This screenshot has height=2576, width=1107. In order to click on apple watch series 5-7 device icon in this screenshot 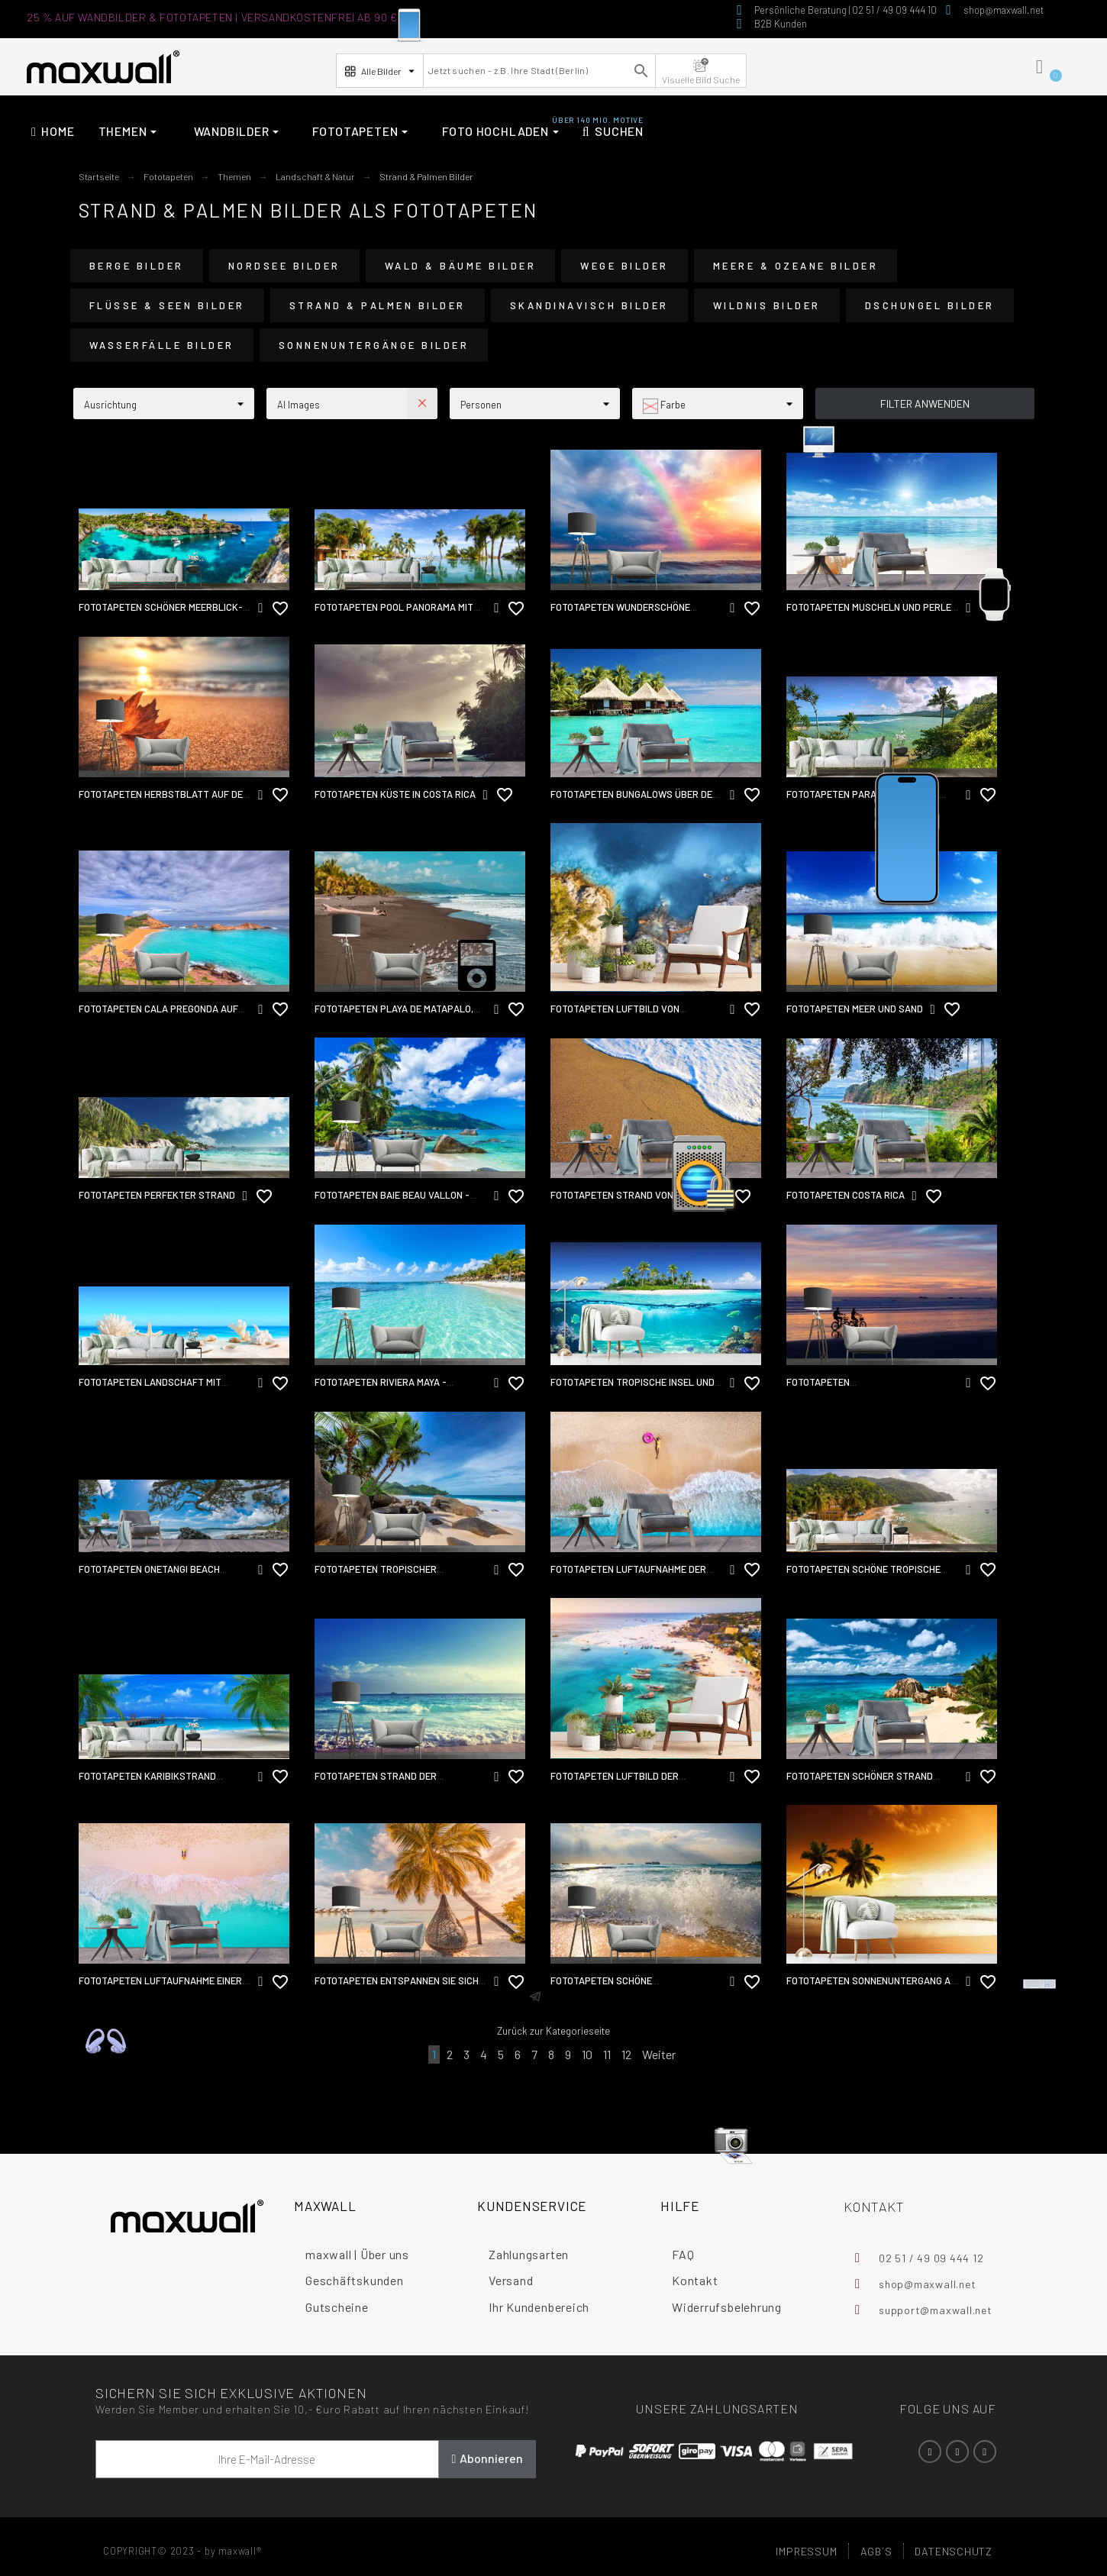, I will do `click(994, 594)`.